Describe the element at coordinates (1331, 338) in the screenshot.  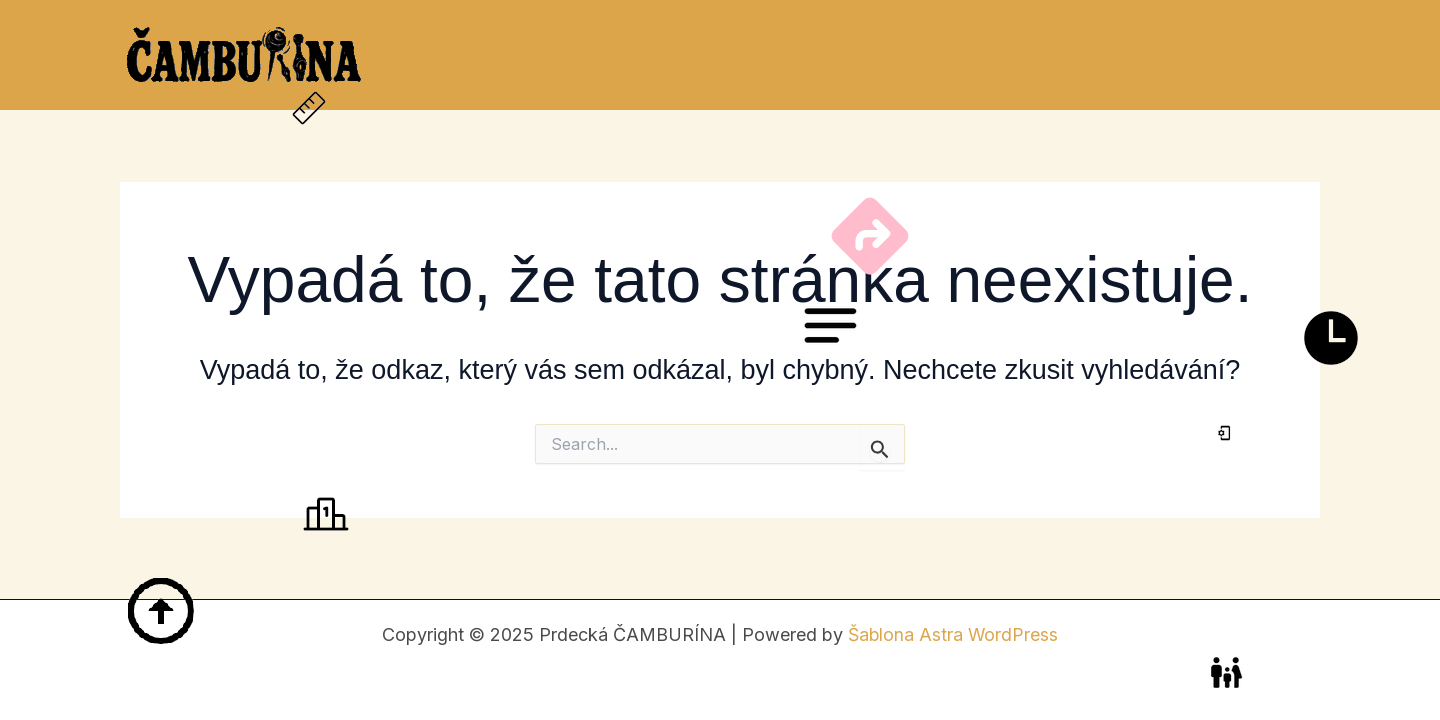
I see `view time or clock settings` at that location.